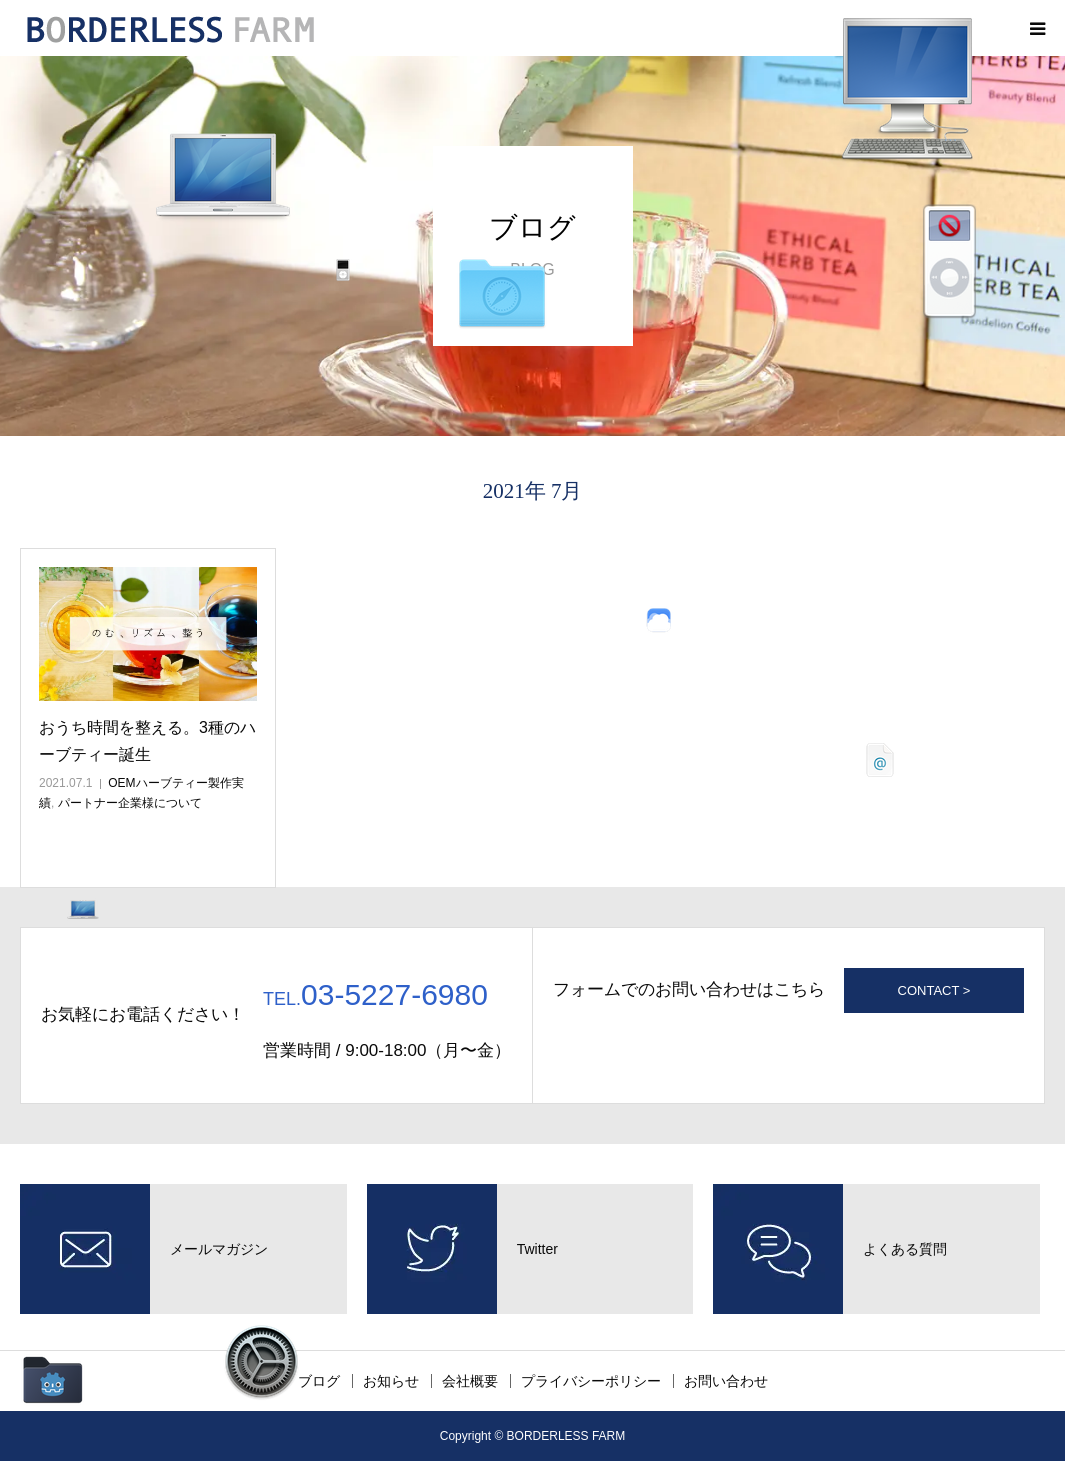 This screenshot has width=1065, height=1461. What do you see at coordinates (223, 173) in the screenshot?
I see `represents an apple ibook g4 laptop device` at bounding box center [223, 173].